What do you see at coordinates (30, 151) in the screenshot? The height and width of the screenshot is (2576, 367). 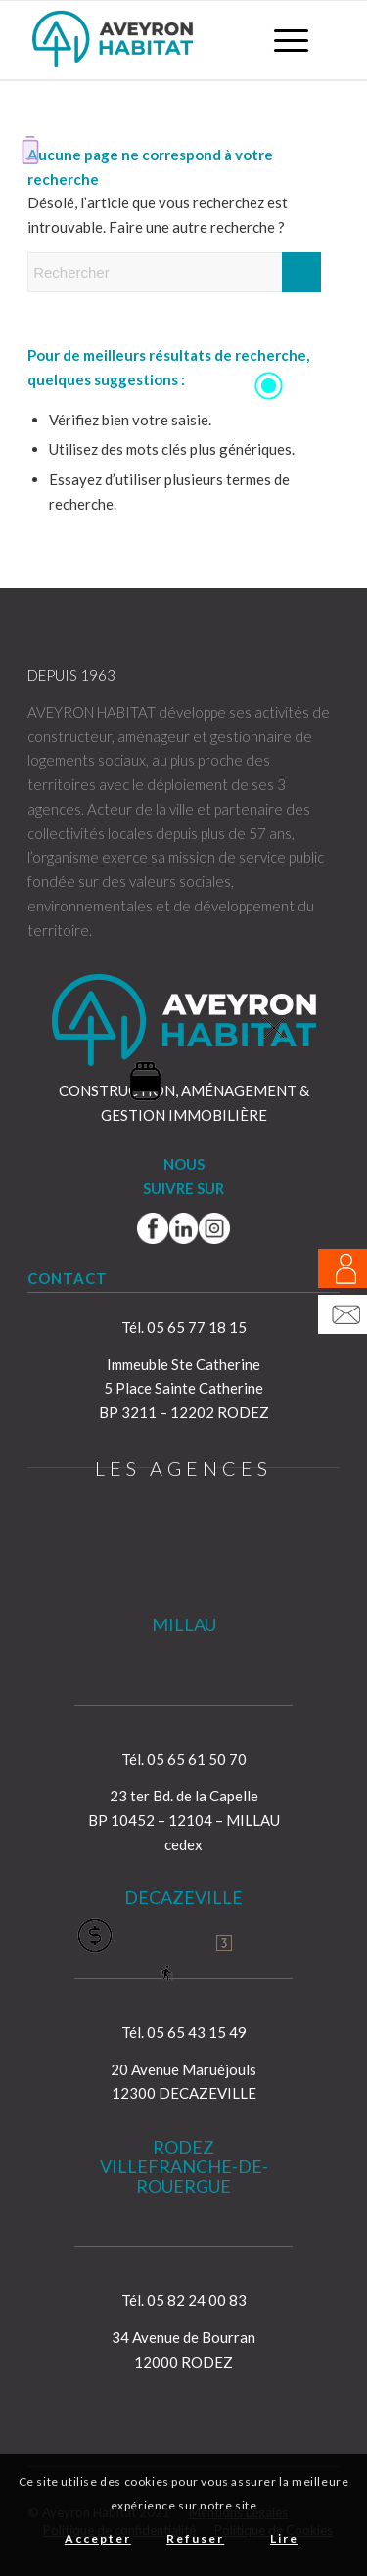 I see `indicates low battery level` at bounding box center [30, 151].